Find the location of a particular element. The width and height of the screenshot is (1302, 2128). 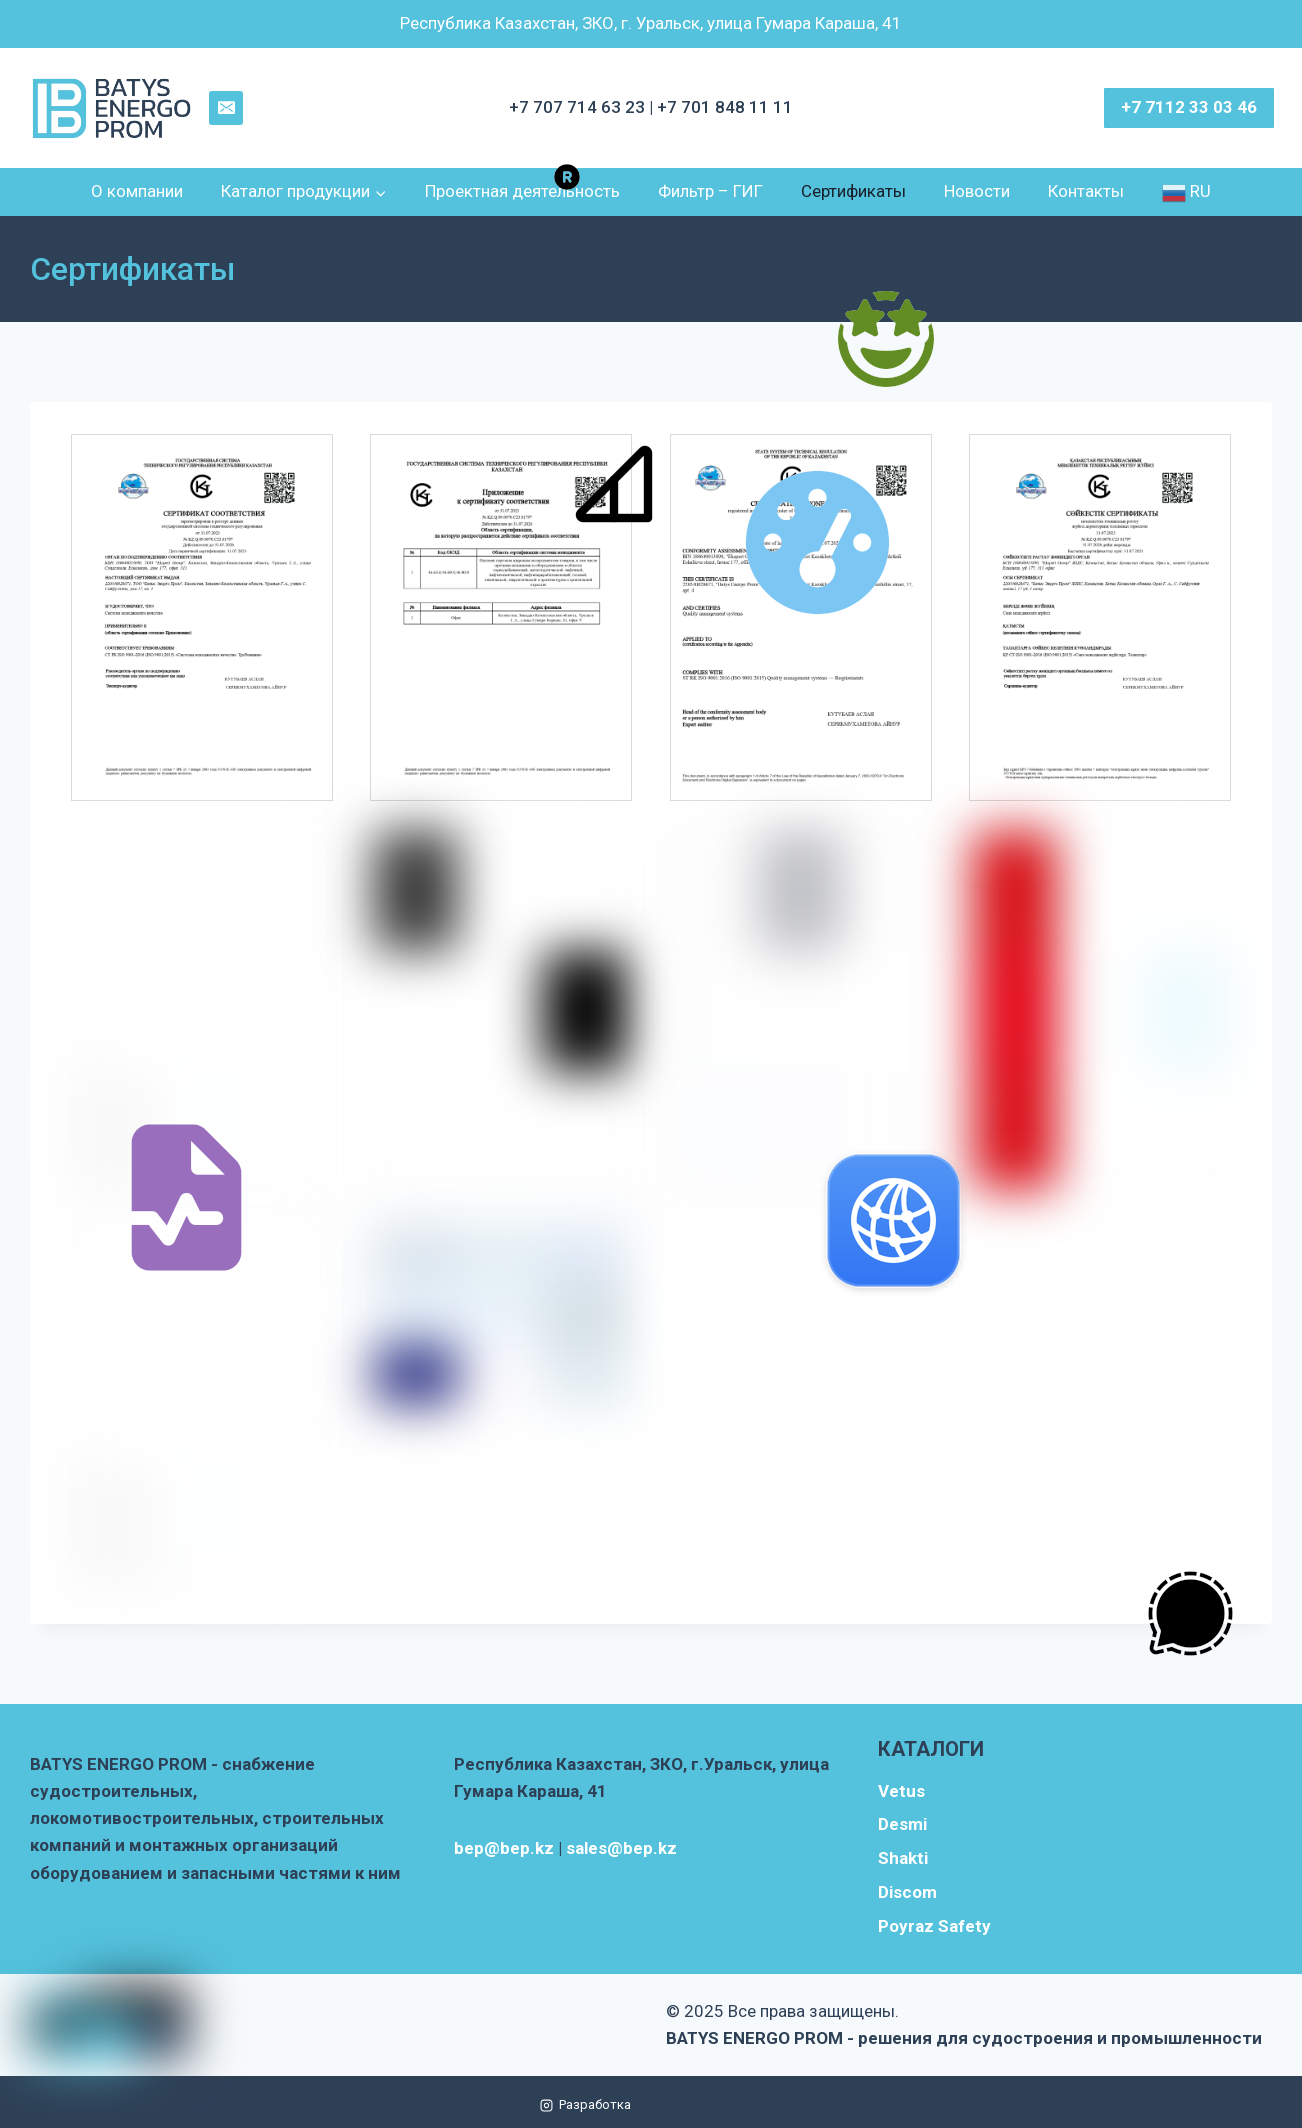

indicates moderate cellular signal strength is located at coordinates (614, 484).